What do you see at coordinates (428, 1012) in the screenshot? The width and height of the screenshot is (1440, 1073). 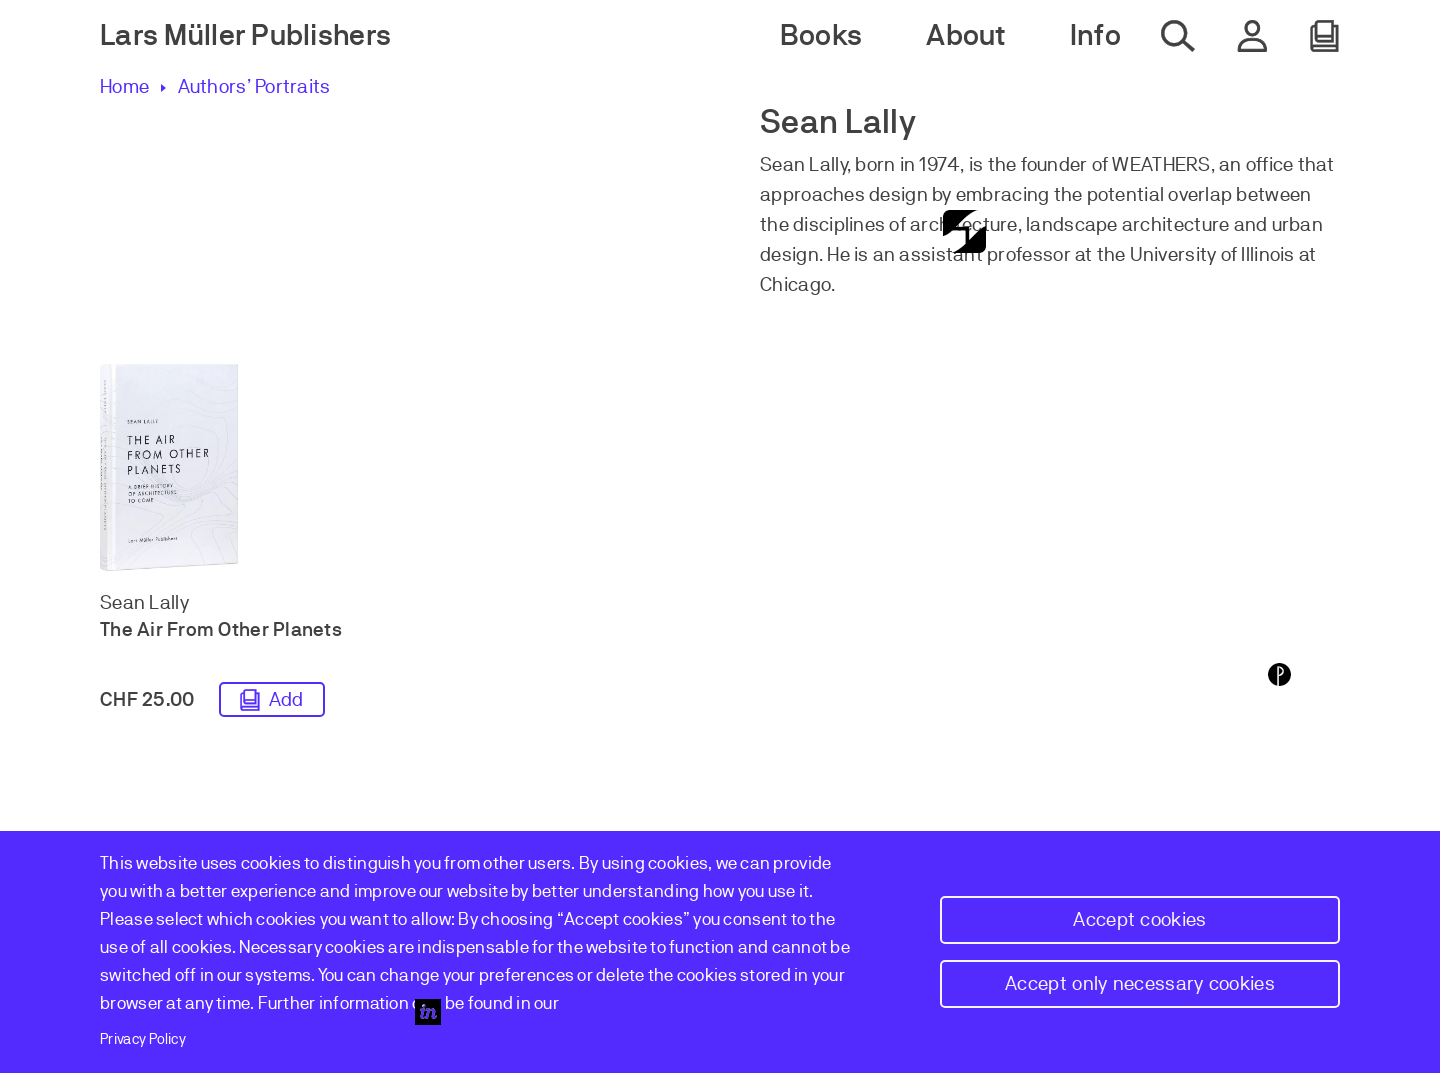 I see `open InVision app` at bounding box center [428, 1012].